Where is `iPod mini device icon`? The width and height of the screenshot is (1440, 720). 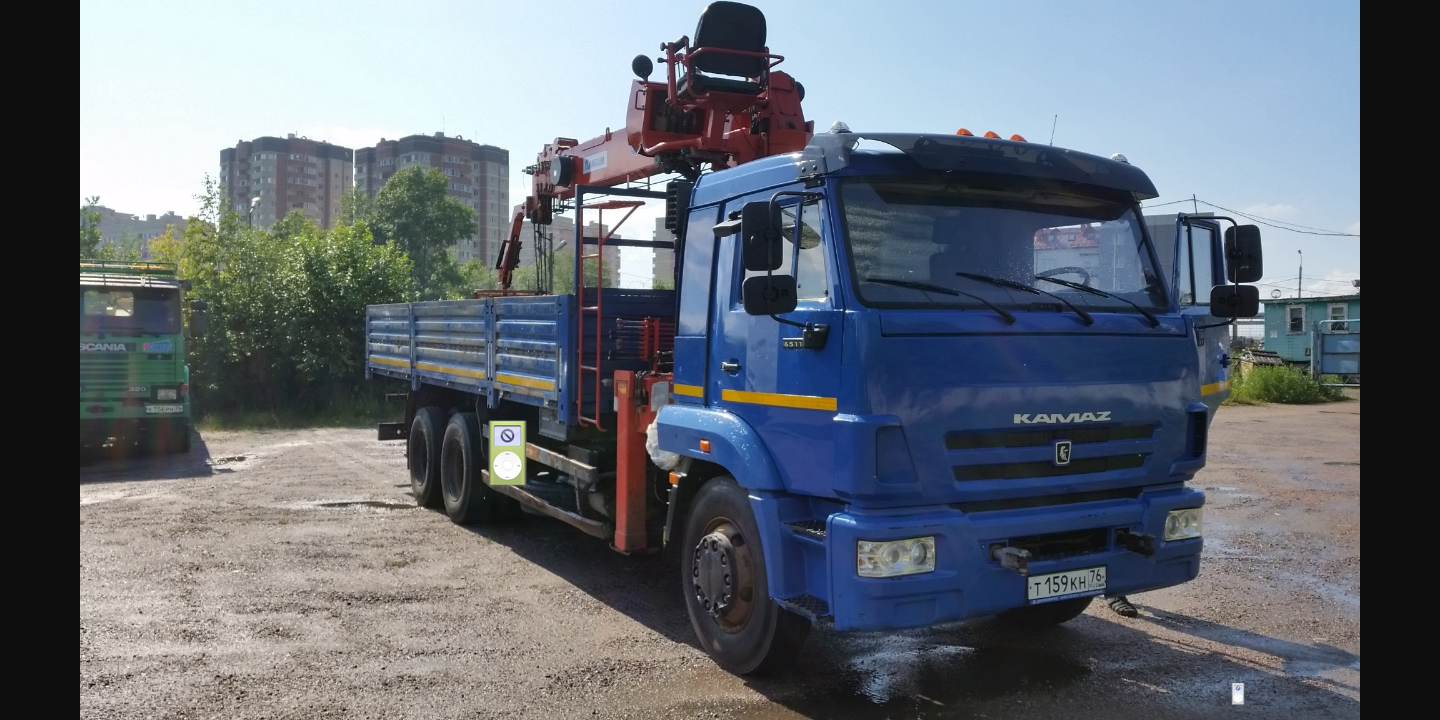 iPod mini device icon is located at coordinates (1238, 694).